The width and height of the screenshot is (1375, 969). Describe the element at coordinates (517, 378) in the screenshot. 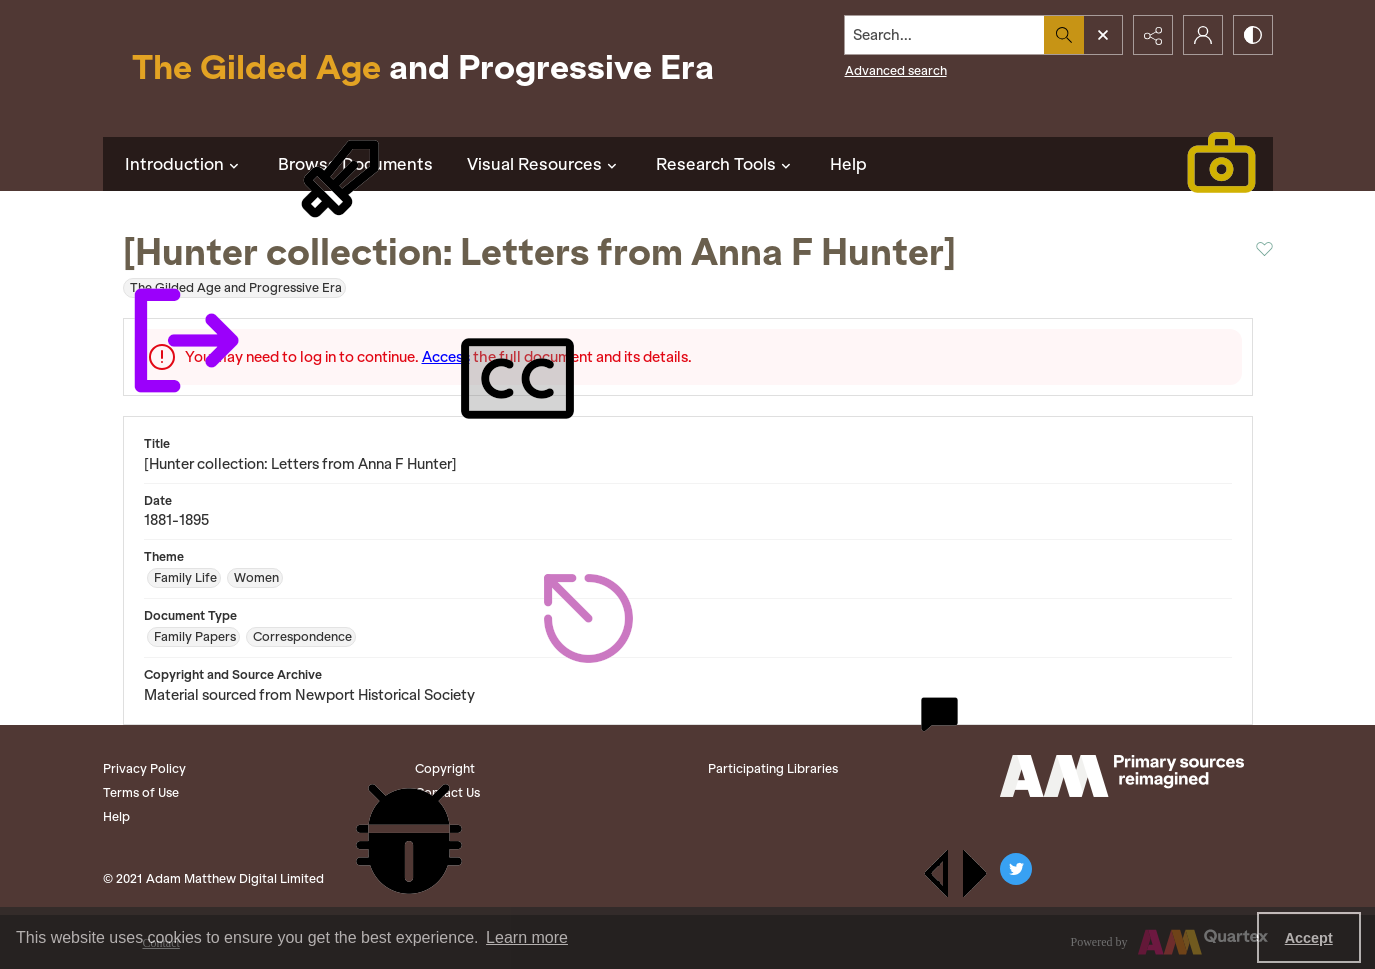

I see `enable closed captions for video content` at that location.